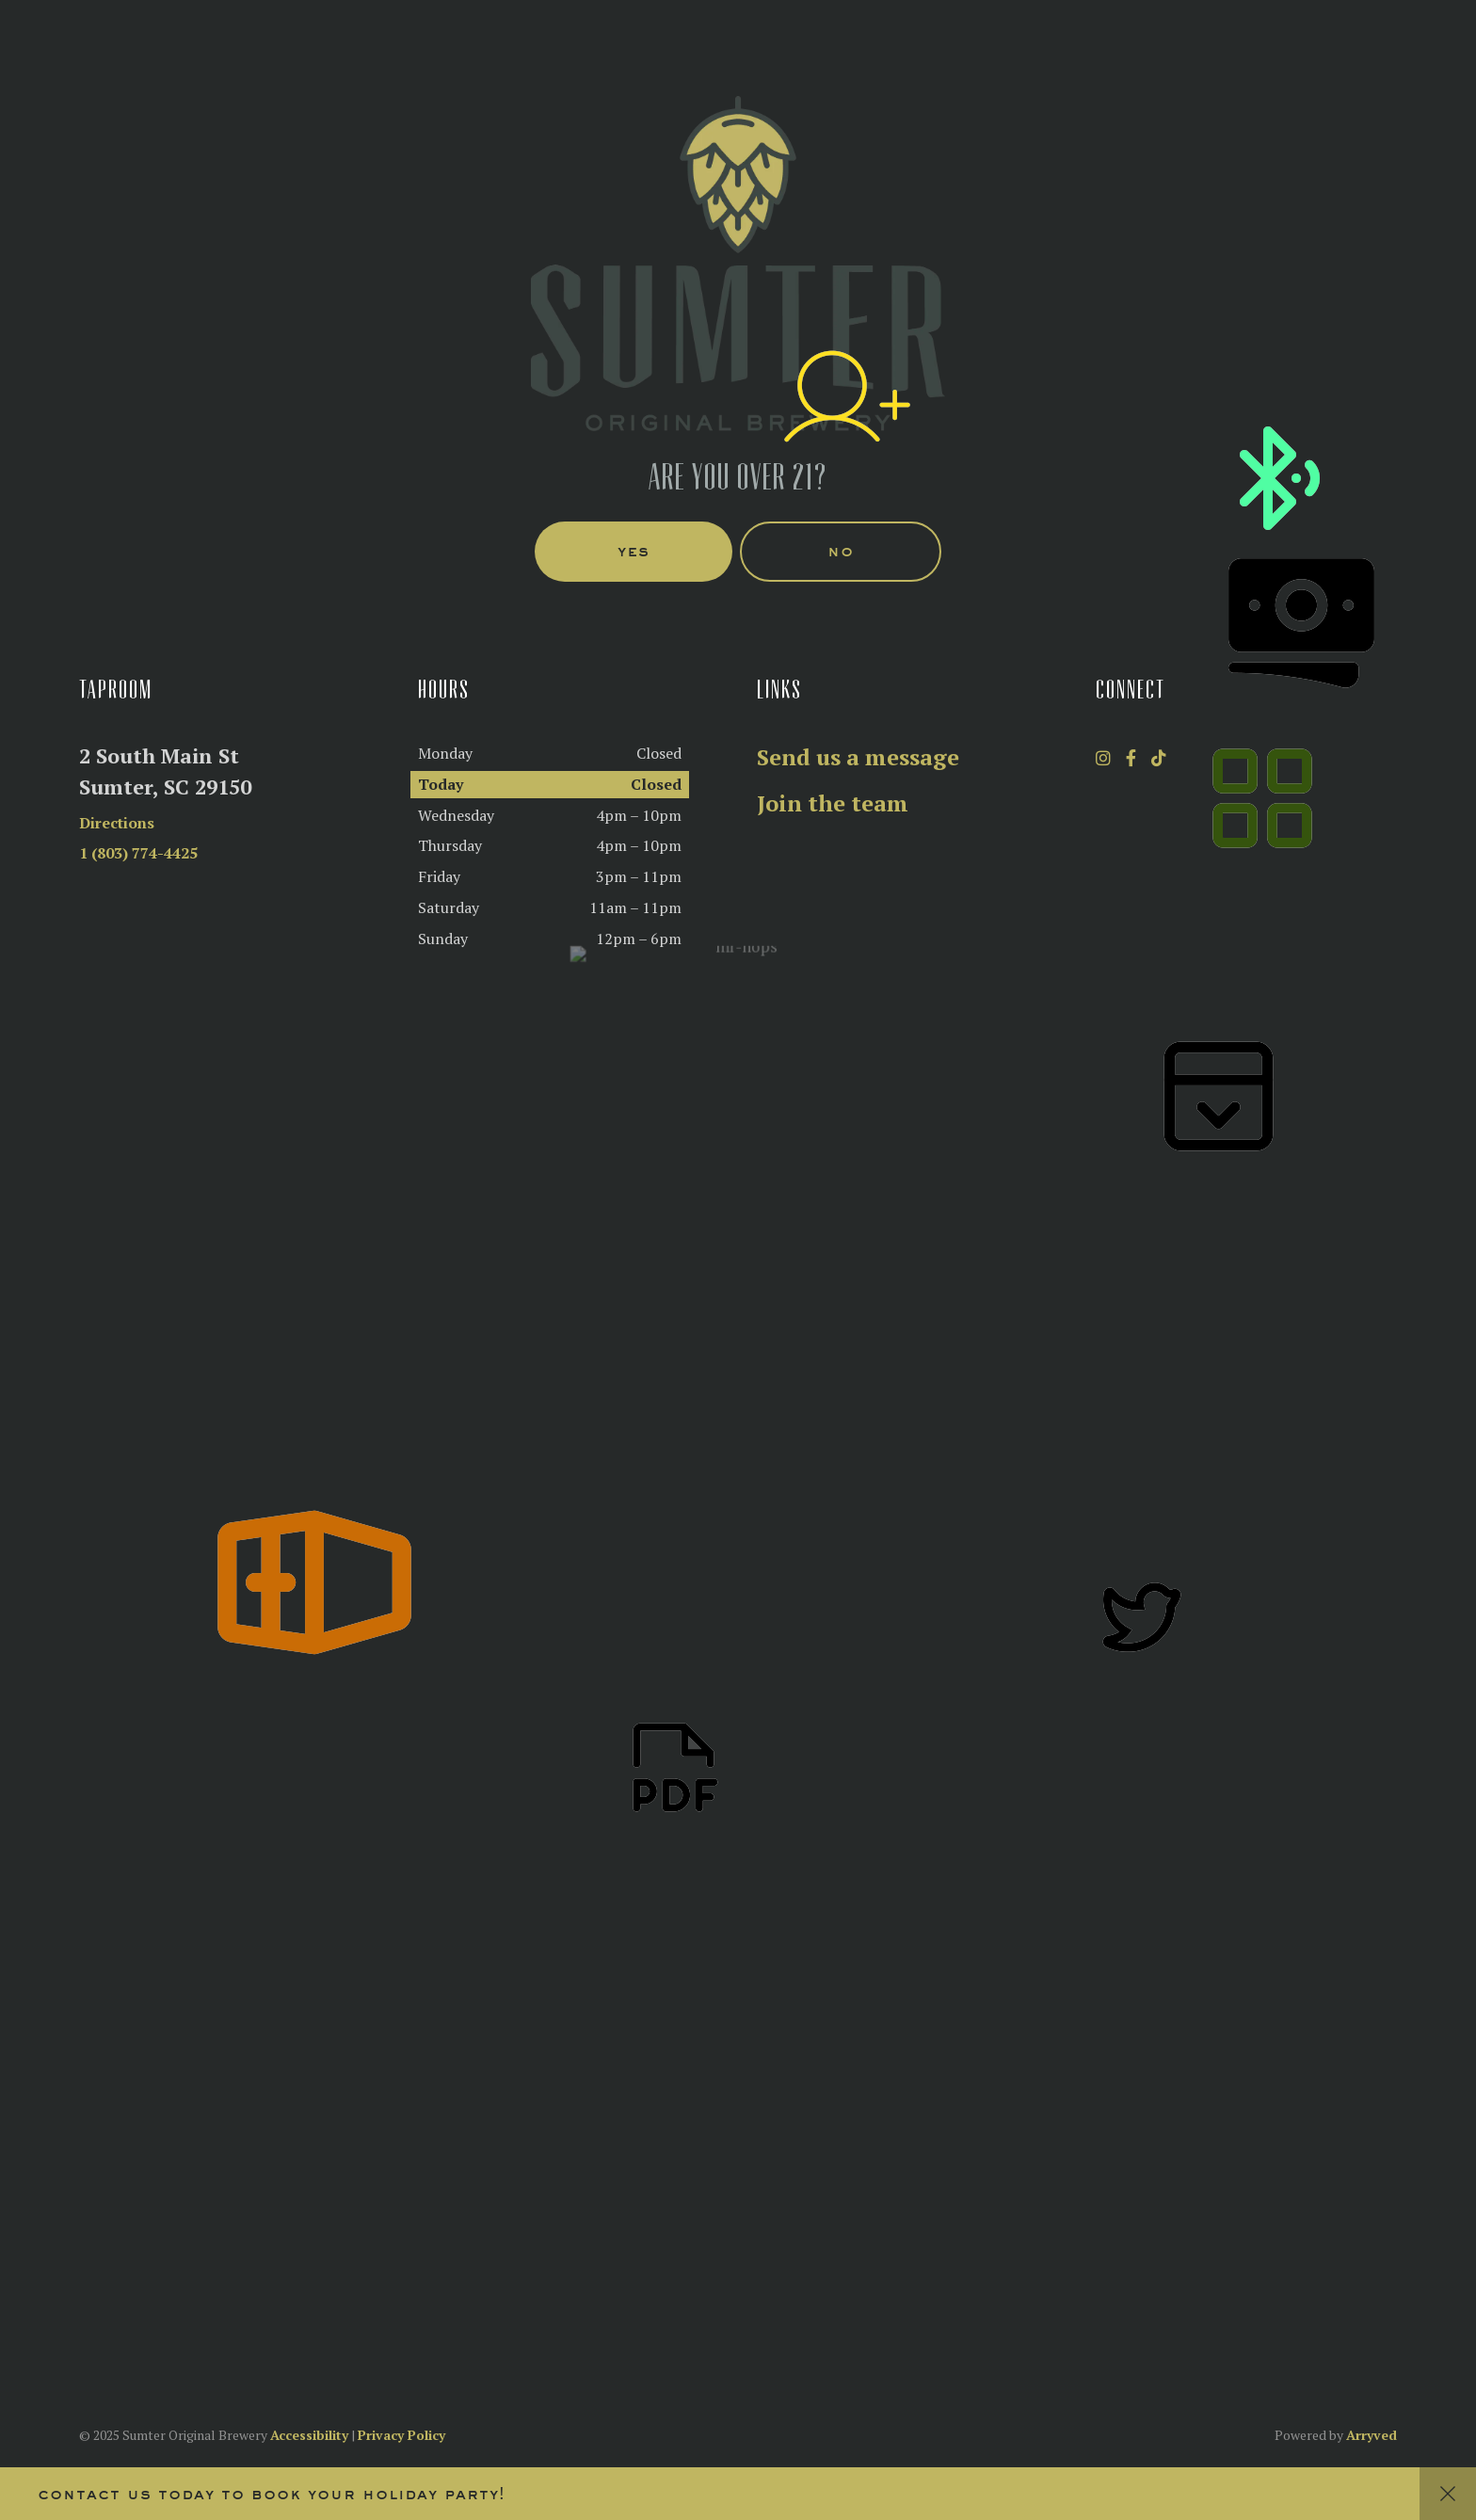 This screenshot has width=1476, height=2520. I want to click on collapse the top panel, so click(1218, 1096).